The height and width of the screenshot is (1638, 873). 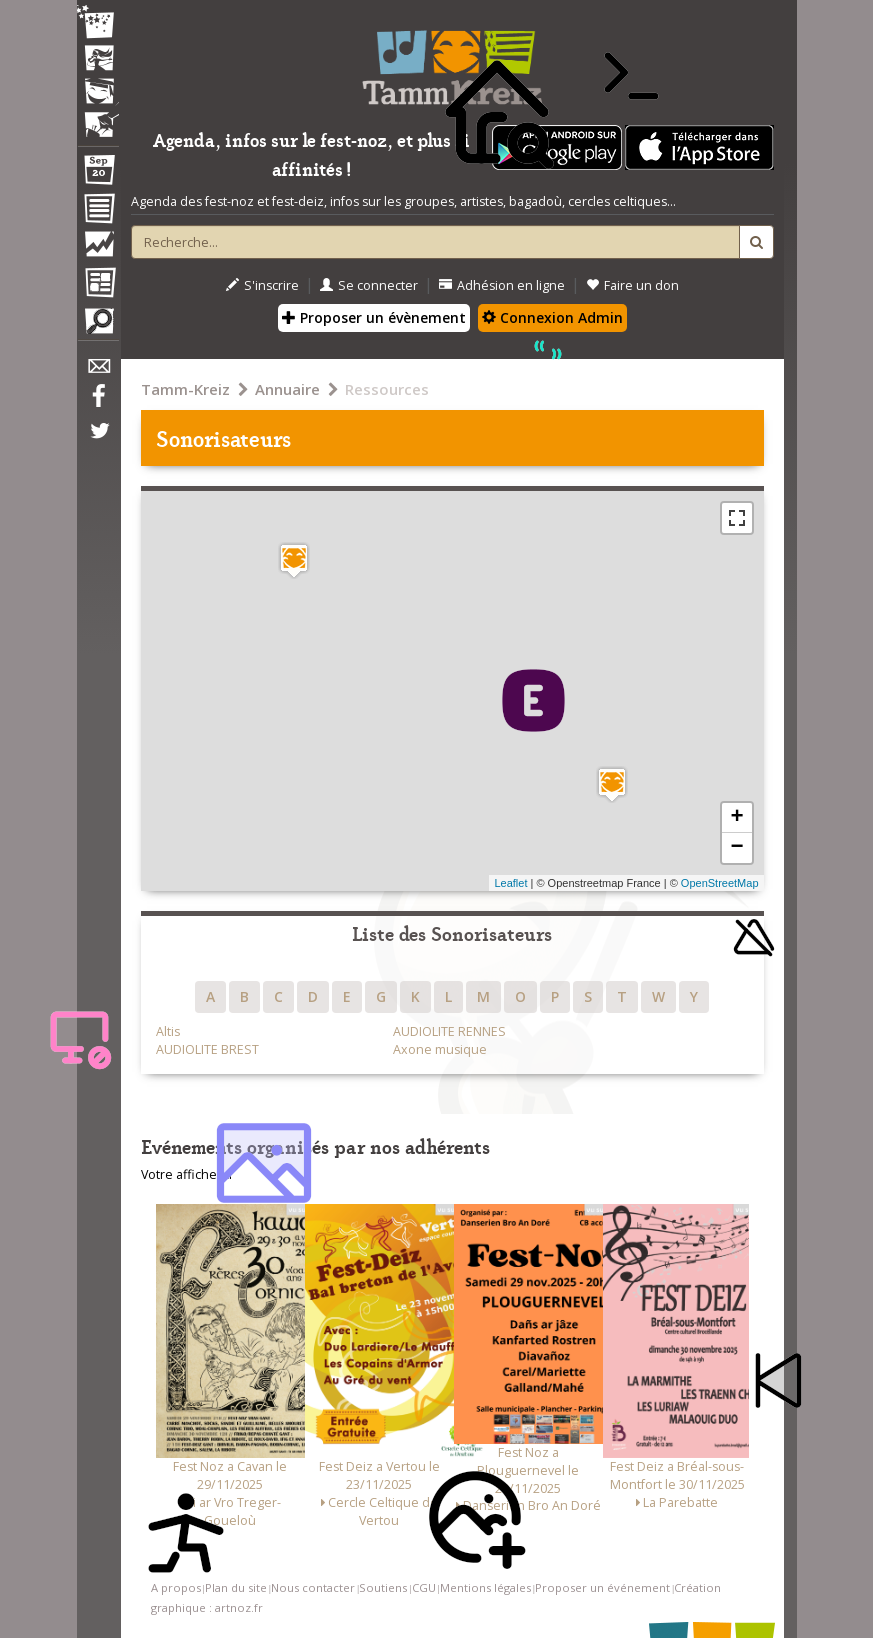 I want to click on open terminal or command line interface, so click(x=631, y=72).